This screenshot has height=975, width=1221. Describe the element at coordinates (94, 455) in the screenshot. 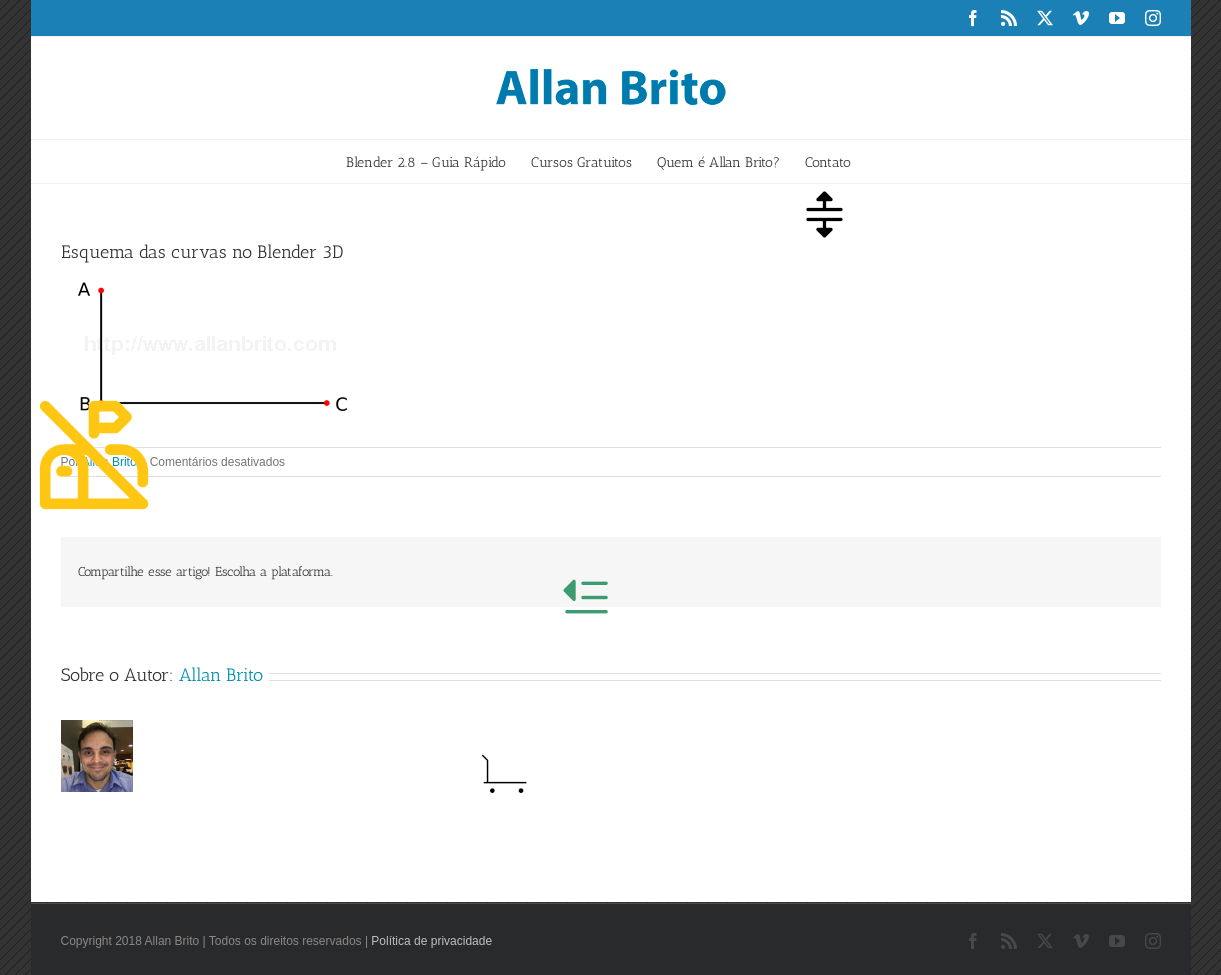

I see `mailbox notifications disabled` at that location.